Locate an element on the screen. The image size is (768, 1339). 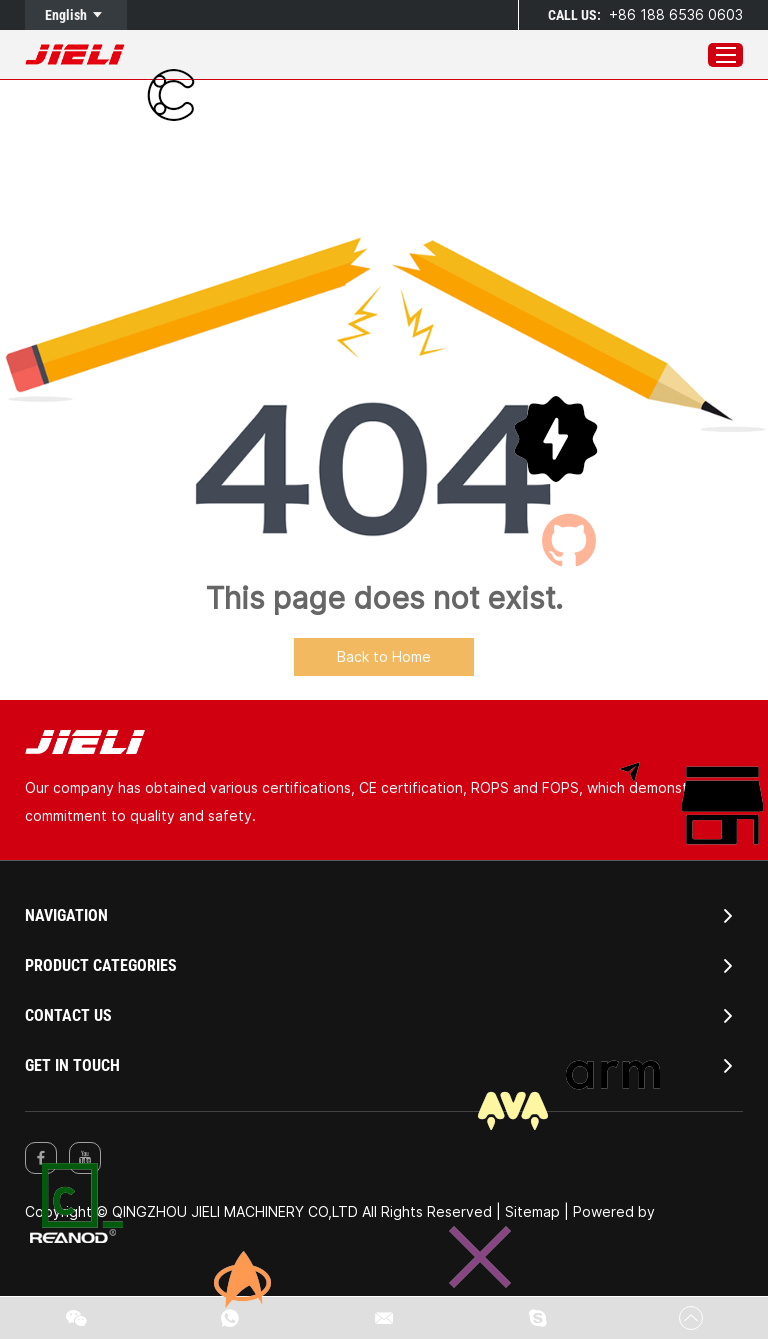
Arm company logo is located at coordinates (613, 1075).